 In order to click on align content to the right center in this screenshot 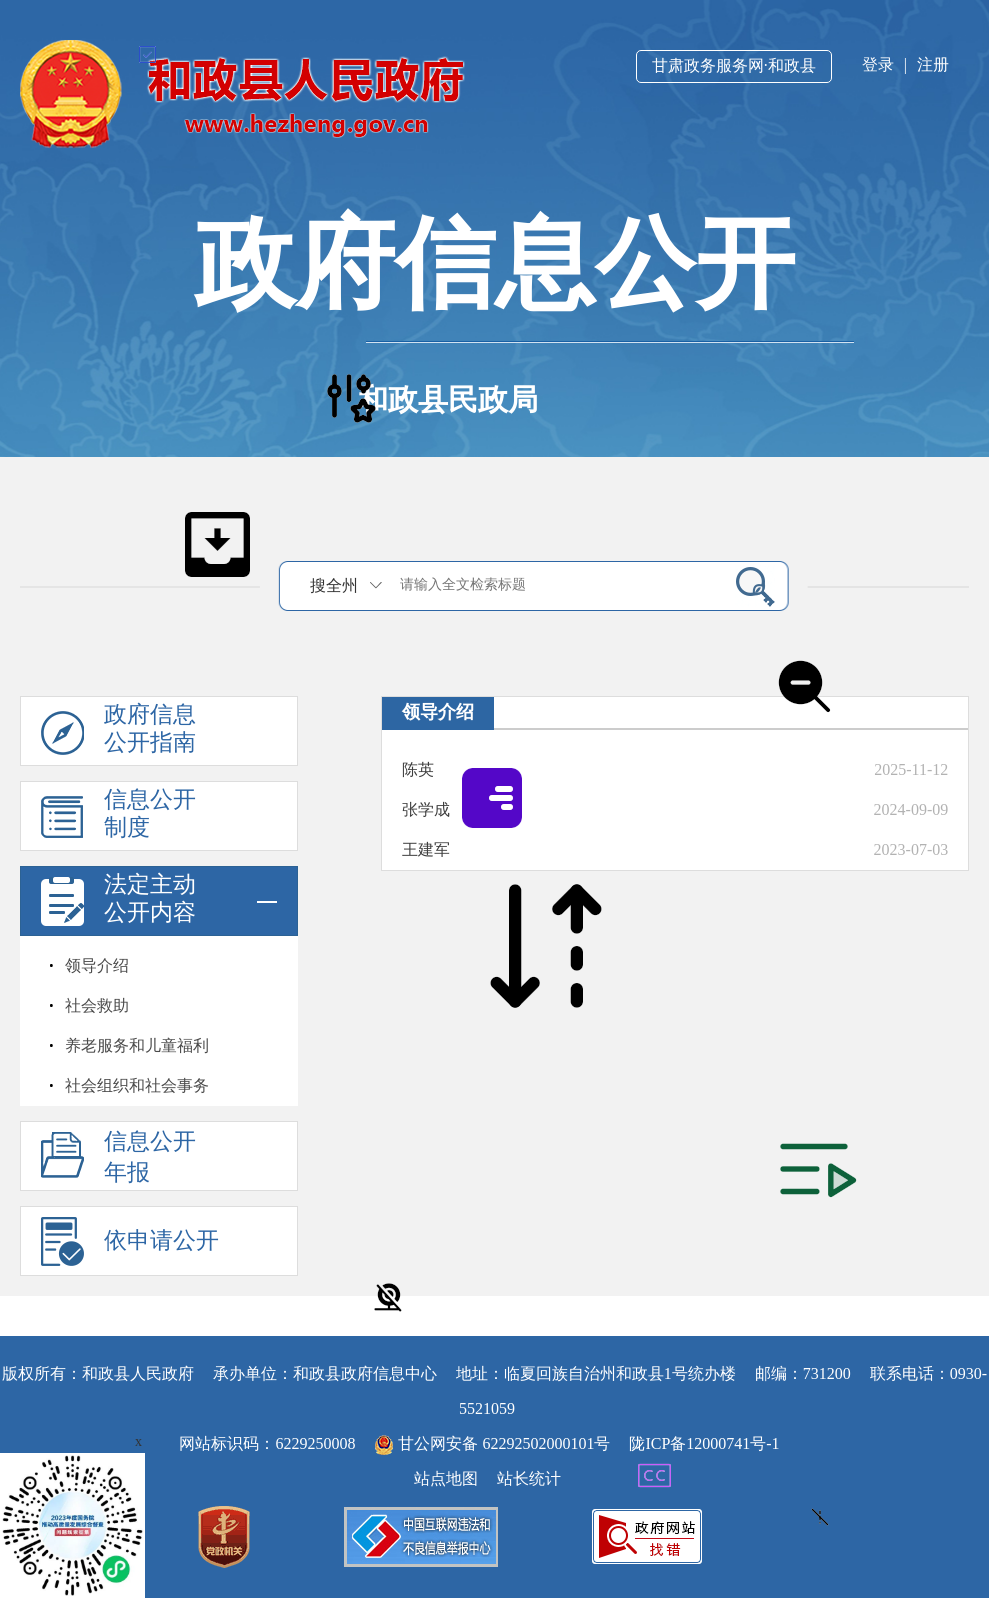, I will do `click(492, 798)`.